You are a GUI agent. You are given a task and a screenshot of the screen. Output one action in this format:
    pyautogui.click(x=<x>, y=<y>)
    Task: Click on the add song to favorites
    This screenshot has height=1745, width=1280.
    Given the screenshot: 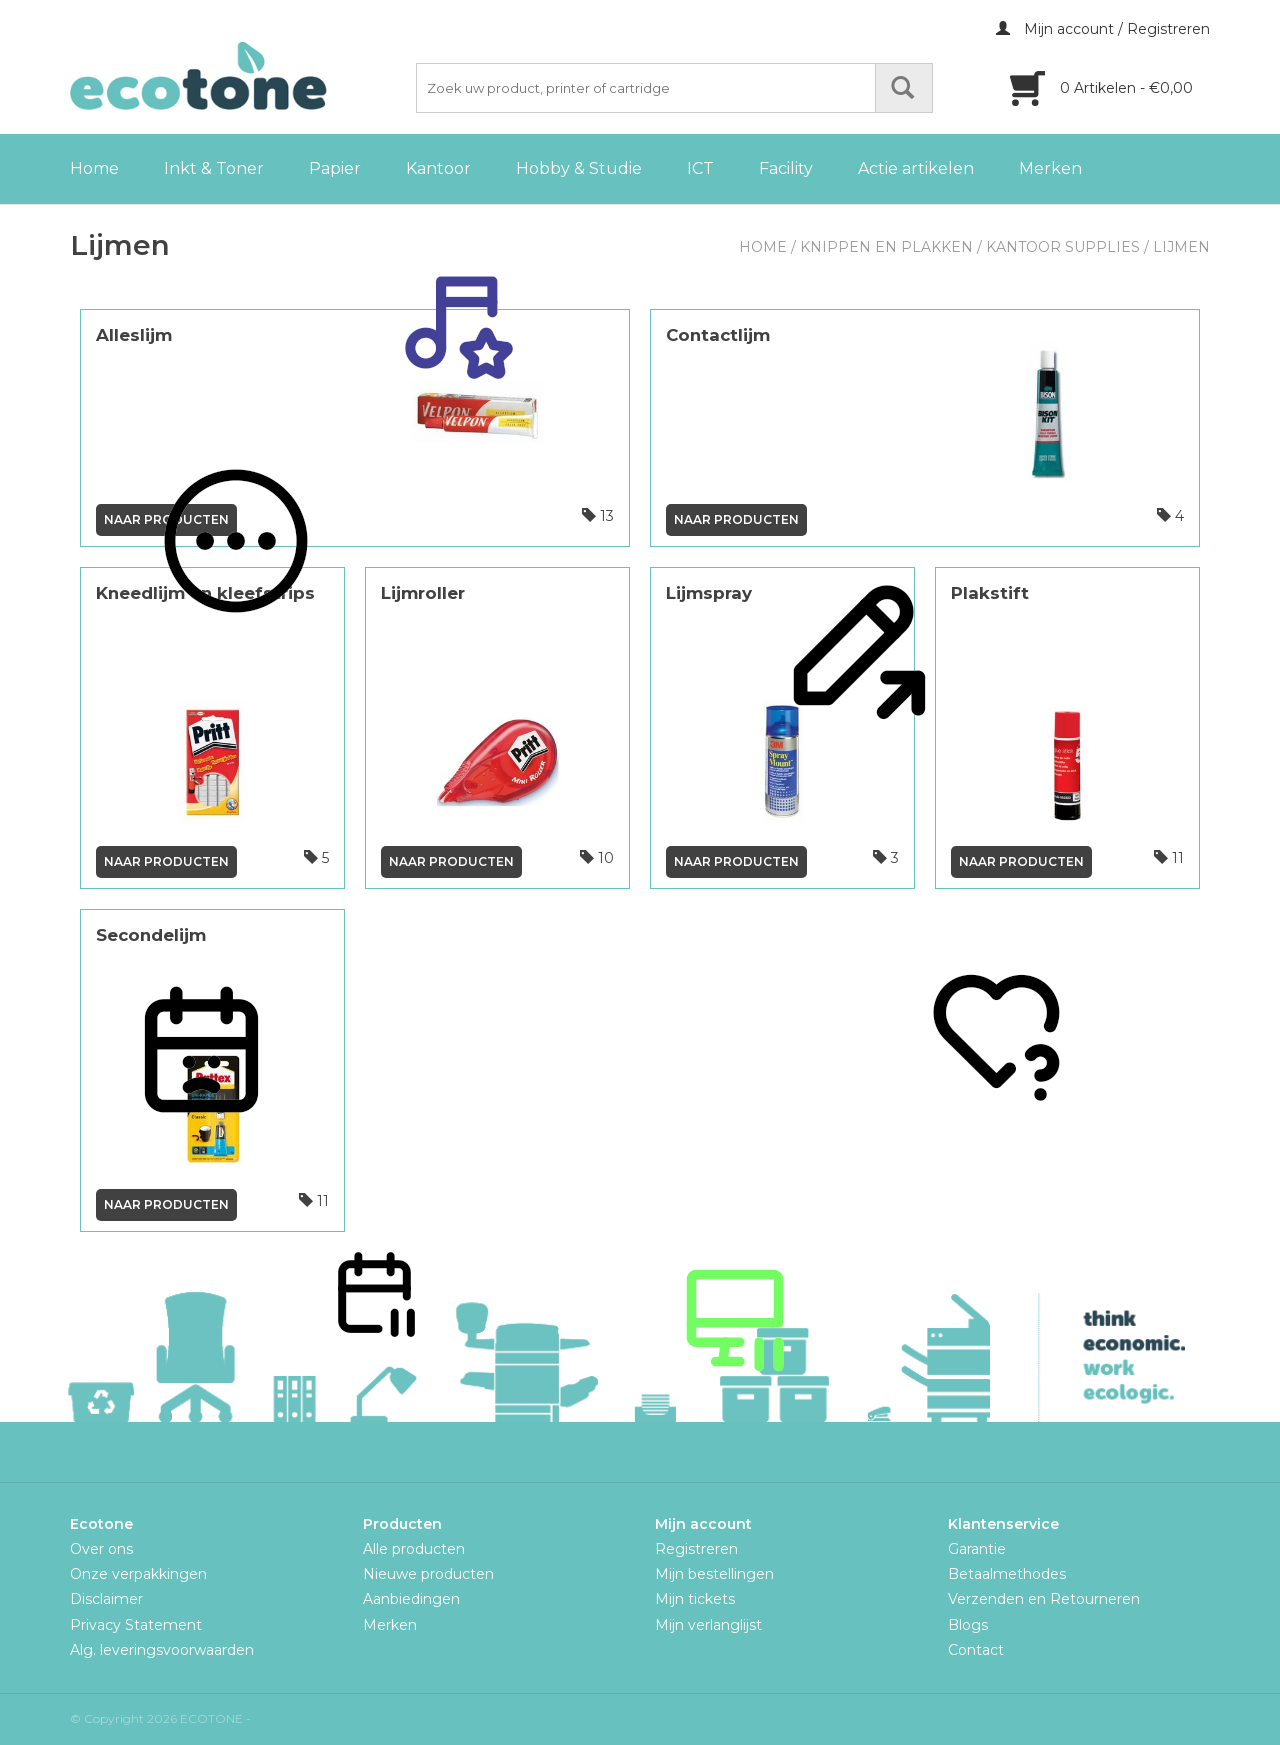 What is the action you would take?
    pyautogui.click(x=456, y=322)
    